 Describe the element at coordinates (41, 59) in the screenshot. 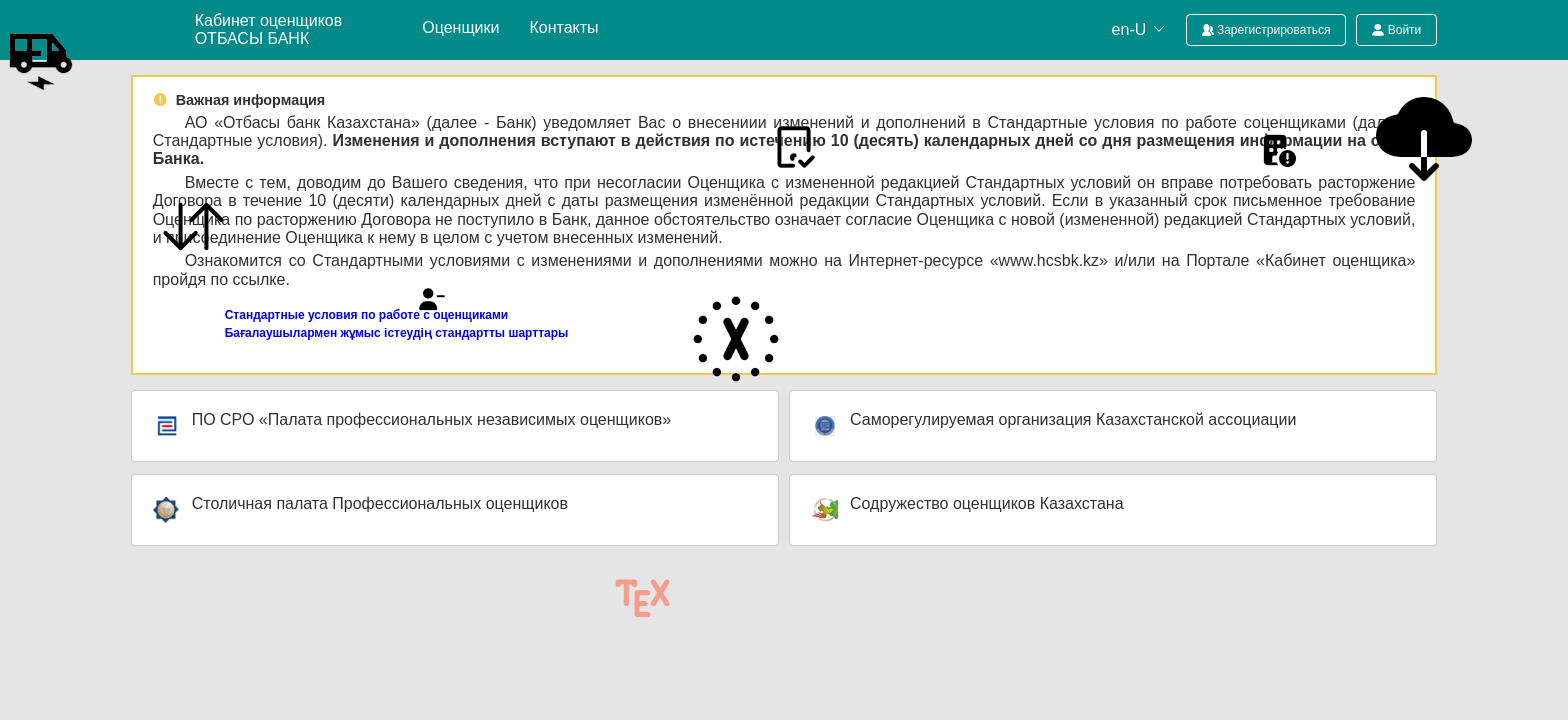

I see `select electric rickshaw as transport option` at that location.